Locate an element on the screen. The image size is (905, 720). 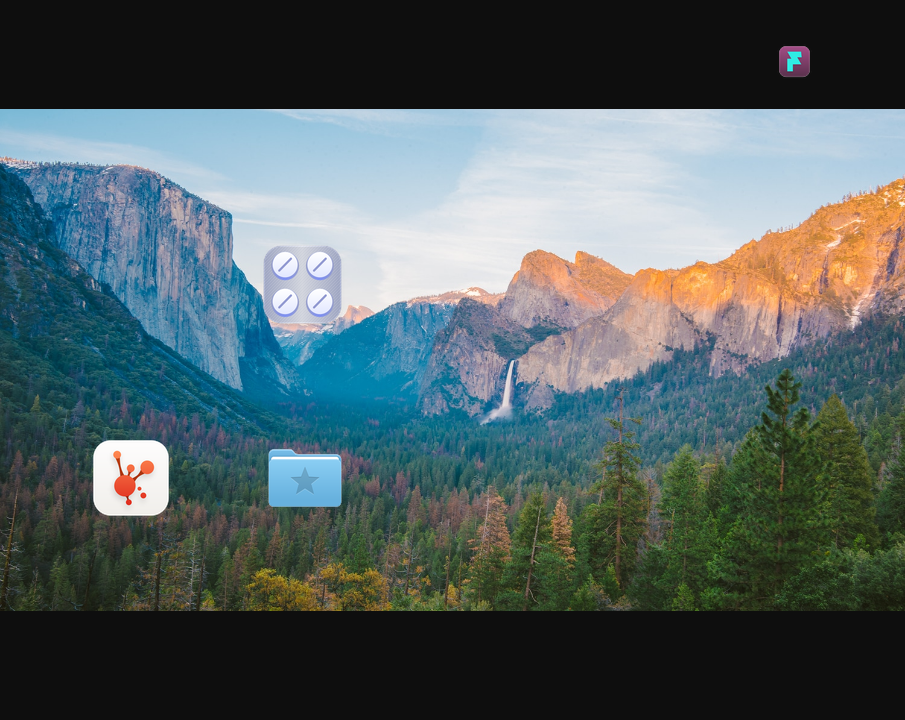
launch visualvm application is located at coordinates (131, 478).